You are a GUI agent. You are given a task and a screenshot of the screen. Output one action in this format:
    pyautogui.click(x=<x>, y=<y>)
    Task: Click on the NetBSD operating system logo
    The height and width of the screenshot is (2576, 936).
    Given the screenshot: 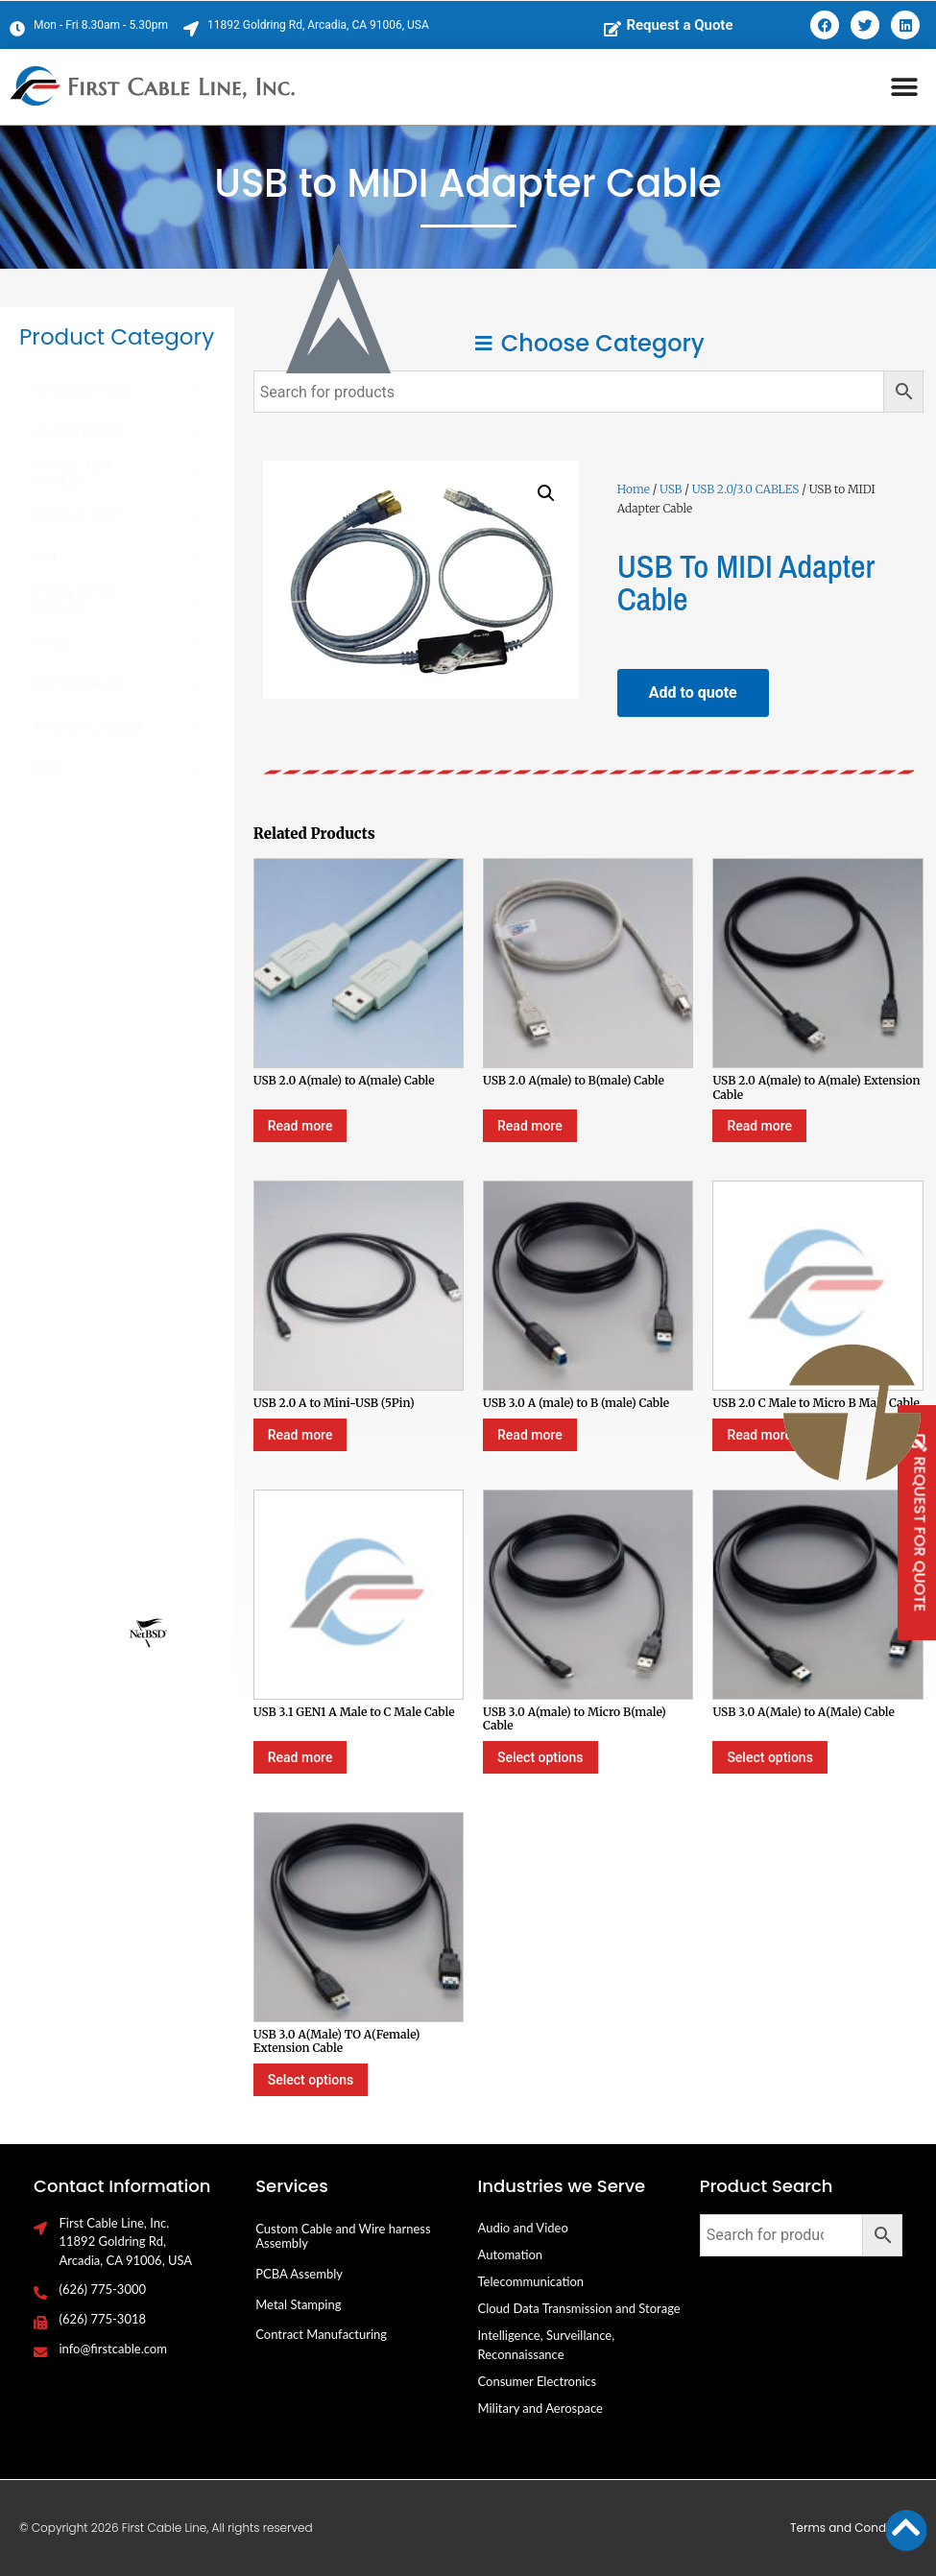 What is the action you would take?
    pyautogui.click(x=148, y=1633)
    